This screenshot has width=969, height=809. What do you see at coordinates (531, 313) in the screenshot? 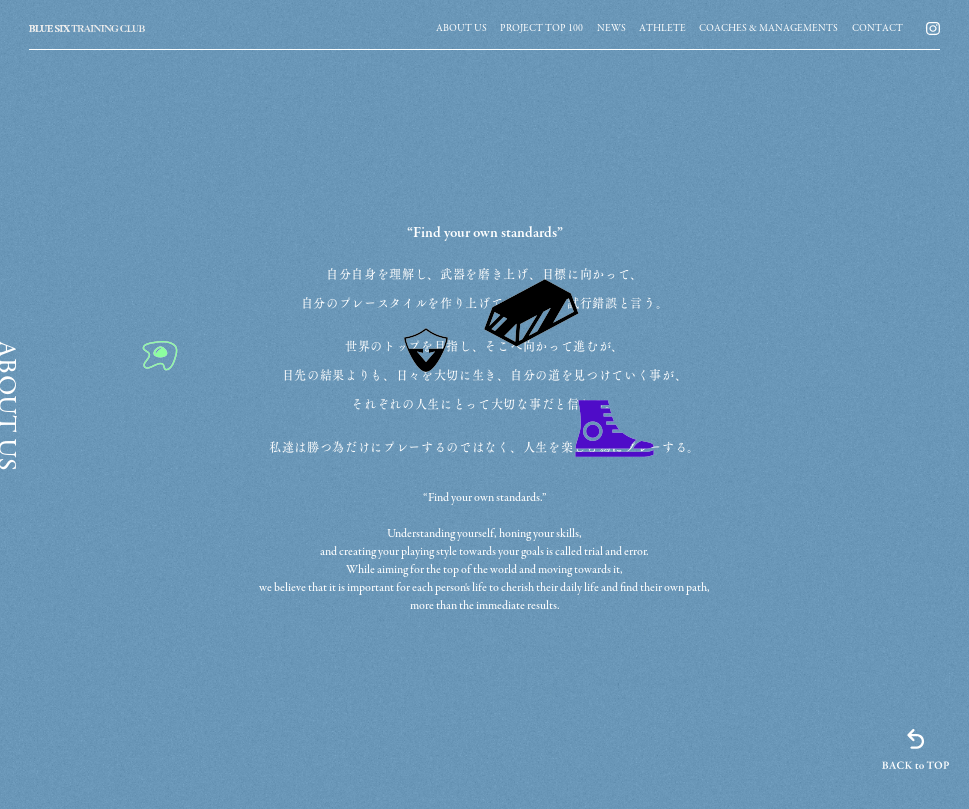
I see `represents metal or raw material resources in a game` at bounding box center [531, 313].